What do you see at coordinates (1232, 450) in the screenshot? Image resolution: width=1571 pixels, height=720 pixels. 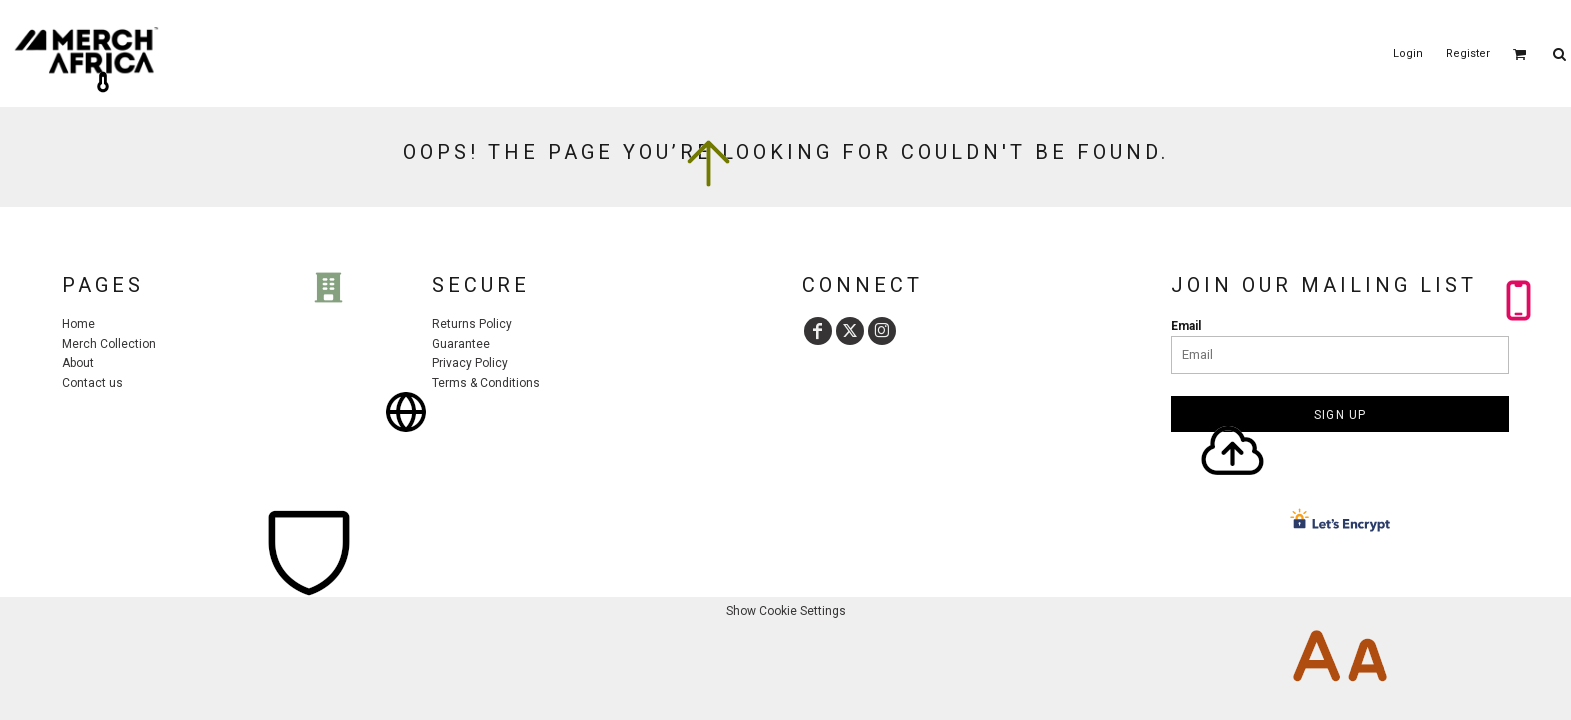 I see `upload file to cloud storage` at bounding box center [1232, 450].